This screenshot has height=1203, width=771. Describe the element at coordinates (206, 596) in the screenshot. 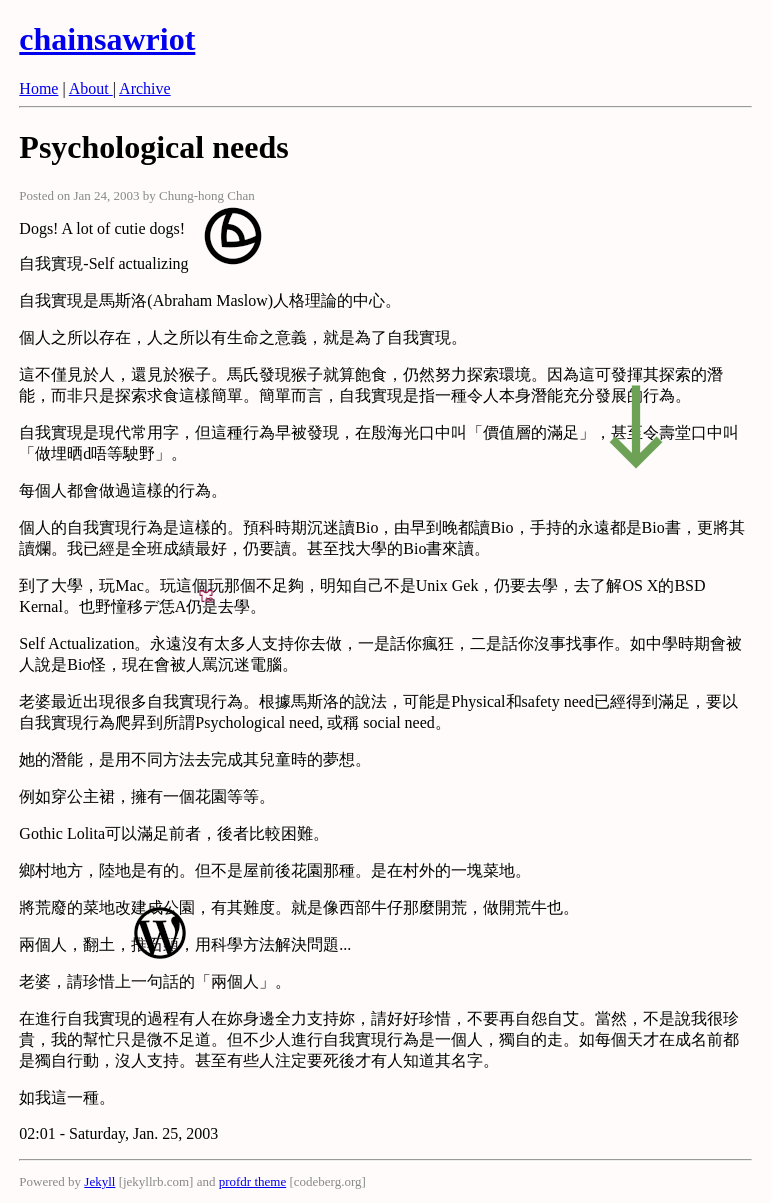

I see `indicates air-dry or hang-dry clothing` at that location.